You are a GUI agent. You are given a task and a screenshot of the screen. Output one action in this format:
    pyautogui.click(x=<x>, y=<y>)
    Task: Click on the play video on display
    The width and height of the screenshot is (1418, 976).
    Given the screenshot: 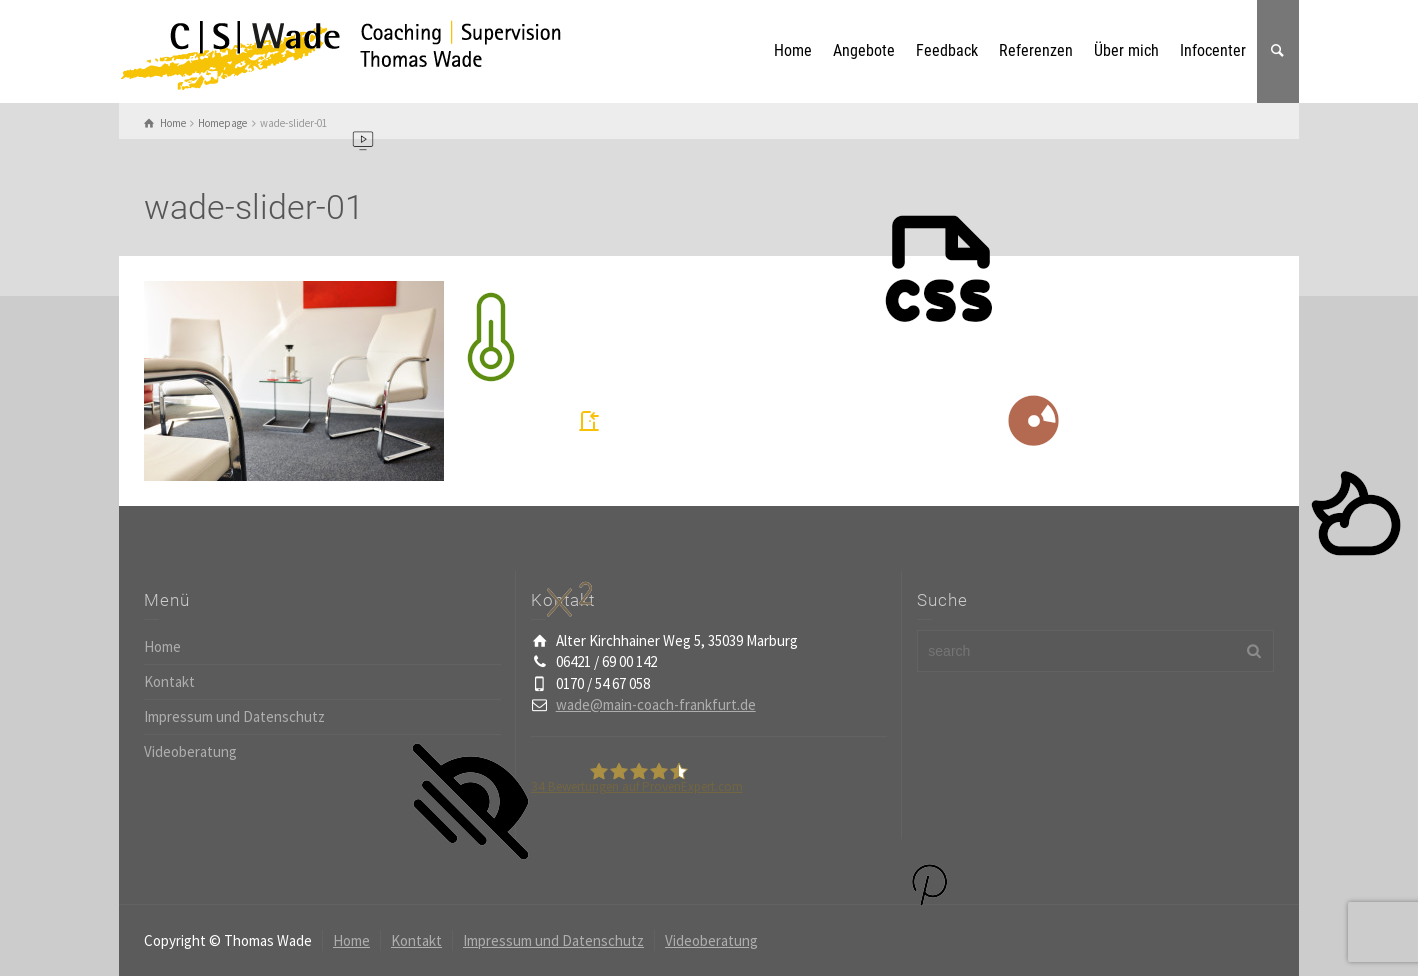 What is the action you would take?
    pyautogui.click(x=363, y=140)
    